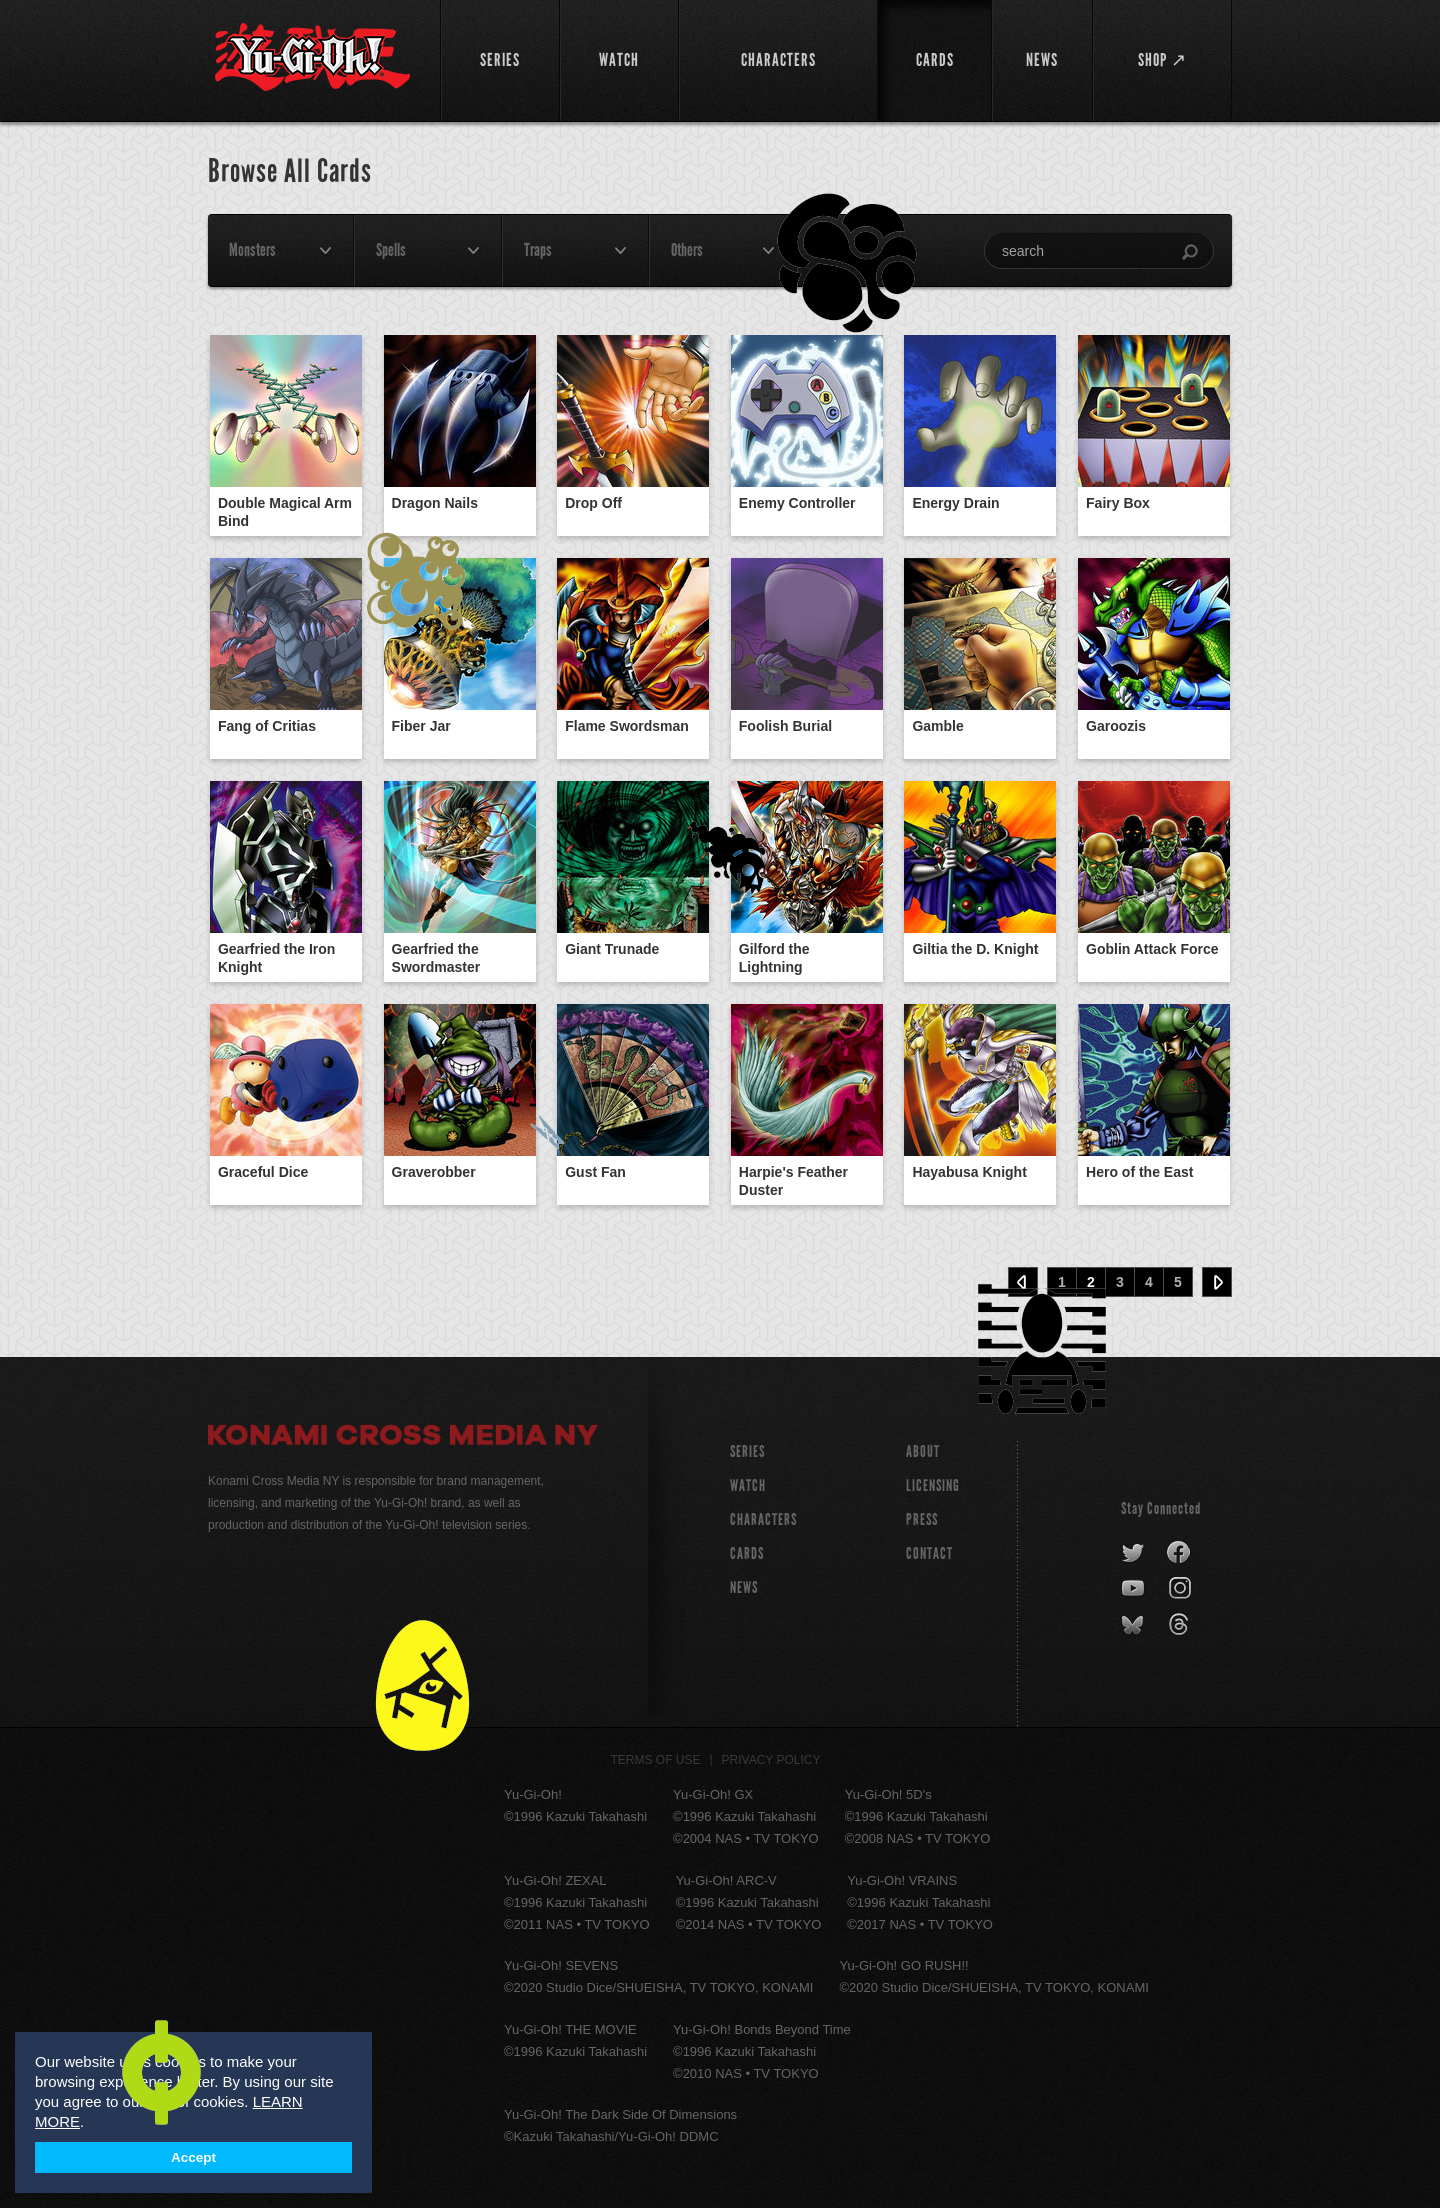 This screenshot has width=1440, height=2208. I want to click on indicates foam or bubbles effect in game, so click(415, 582).